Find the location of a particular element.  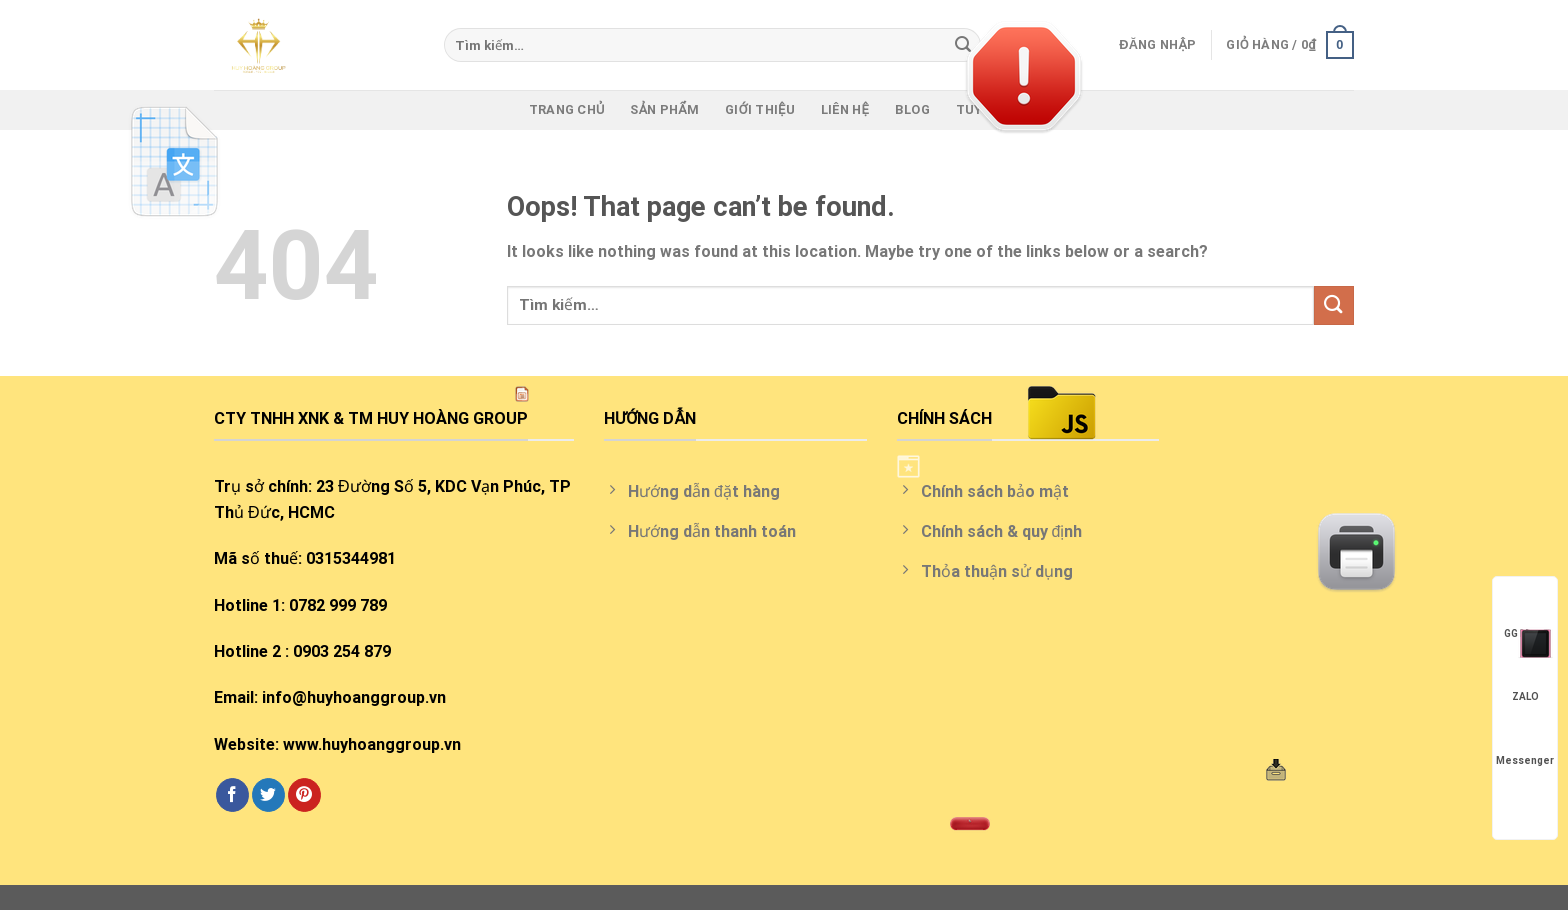

iPod nano device in pink is located at coordinates (1535, 643).